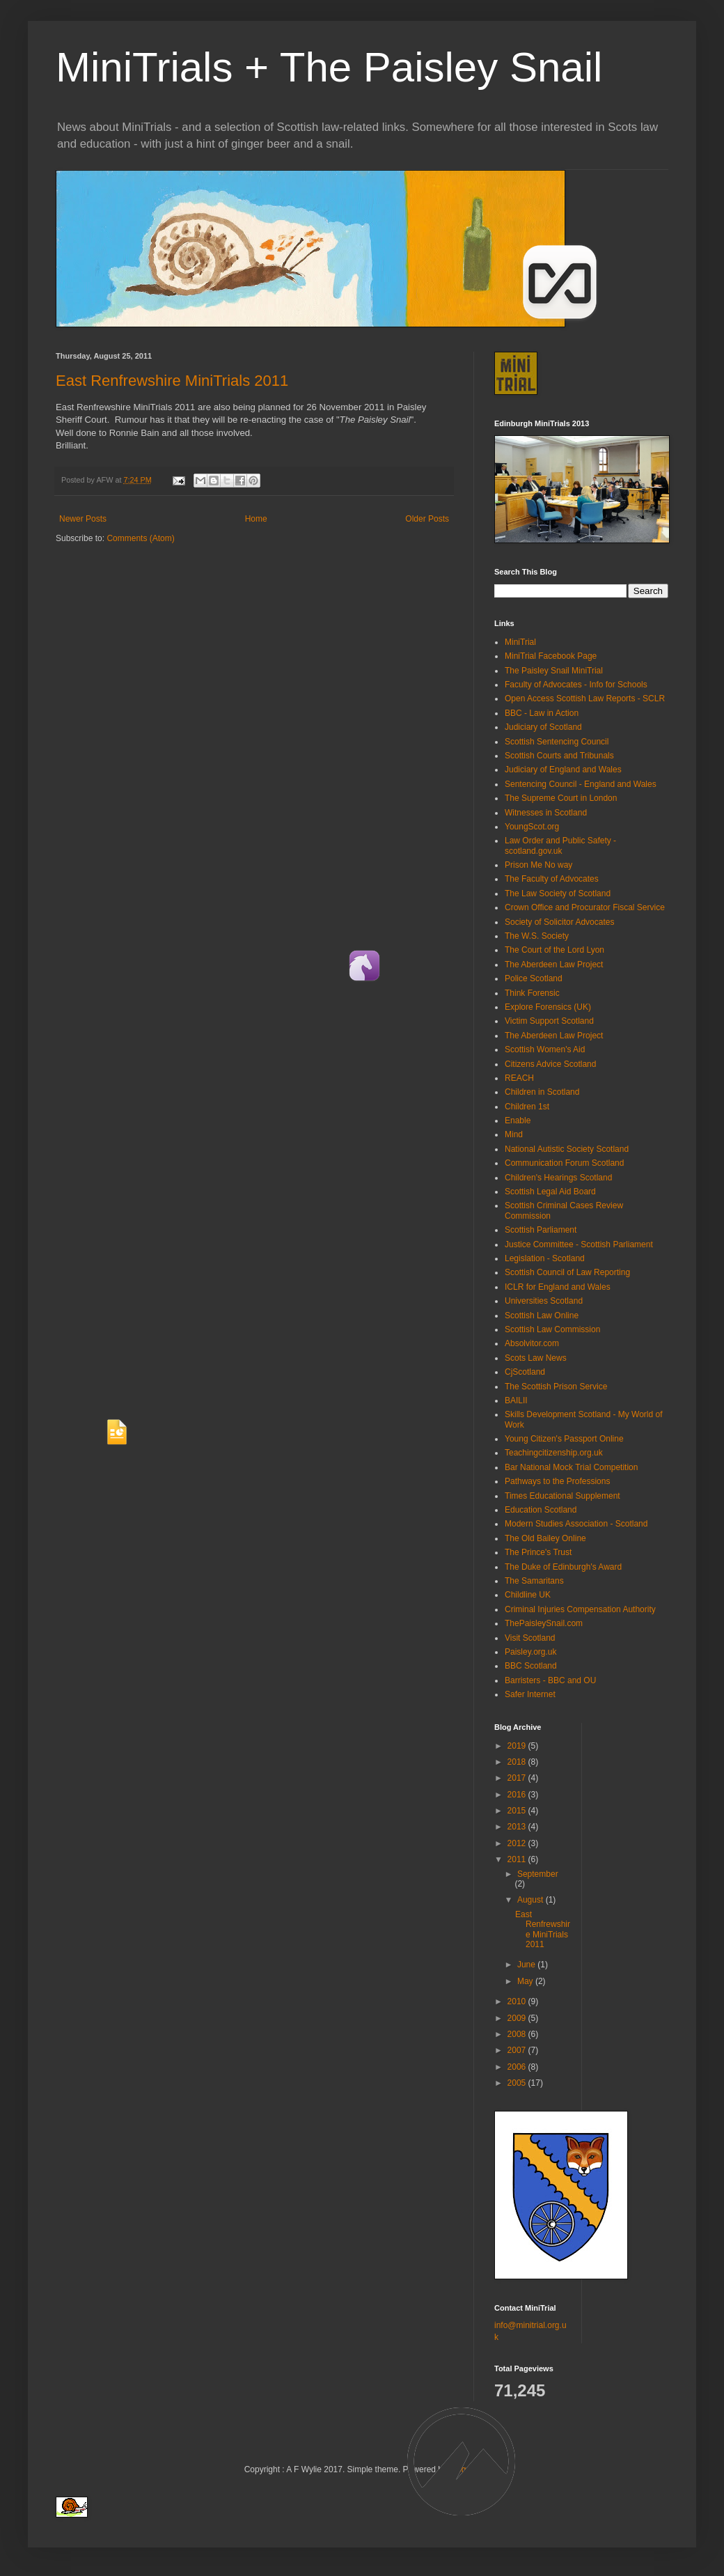 The width and height of the screenshot is (724, 2576). I want to click on open AnythingLLM app, so click(560, 282).